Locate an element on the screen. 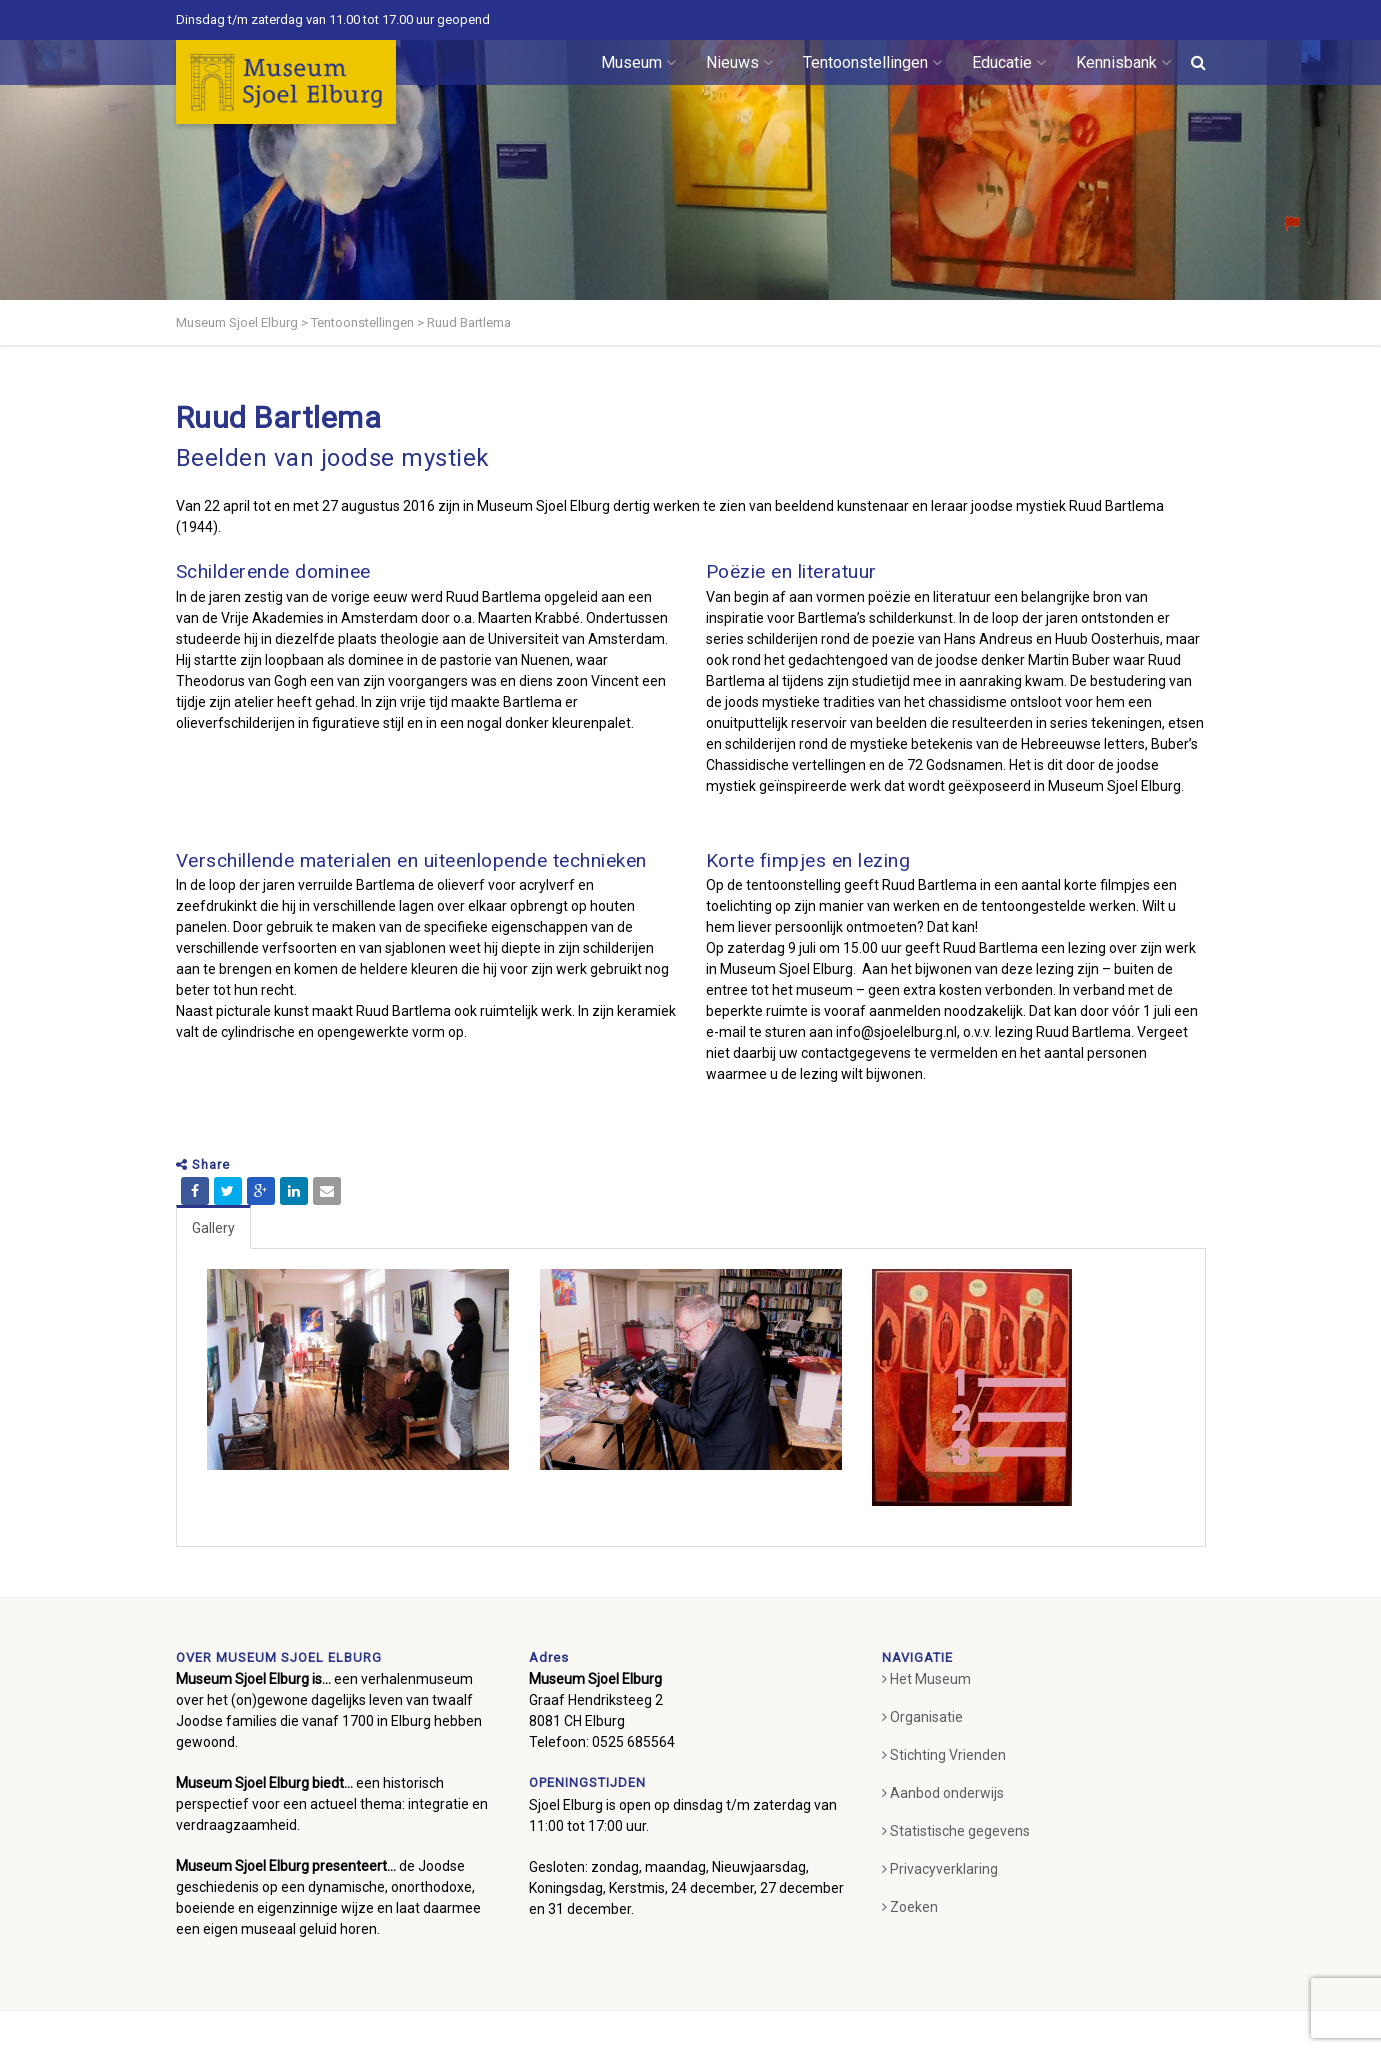 Image resolution: width=1381 pixels, height=2052 pixels. create a numbered list is located at coordinates (1004, 1421).